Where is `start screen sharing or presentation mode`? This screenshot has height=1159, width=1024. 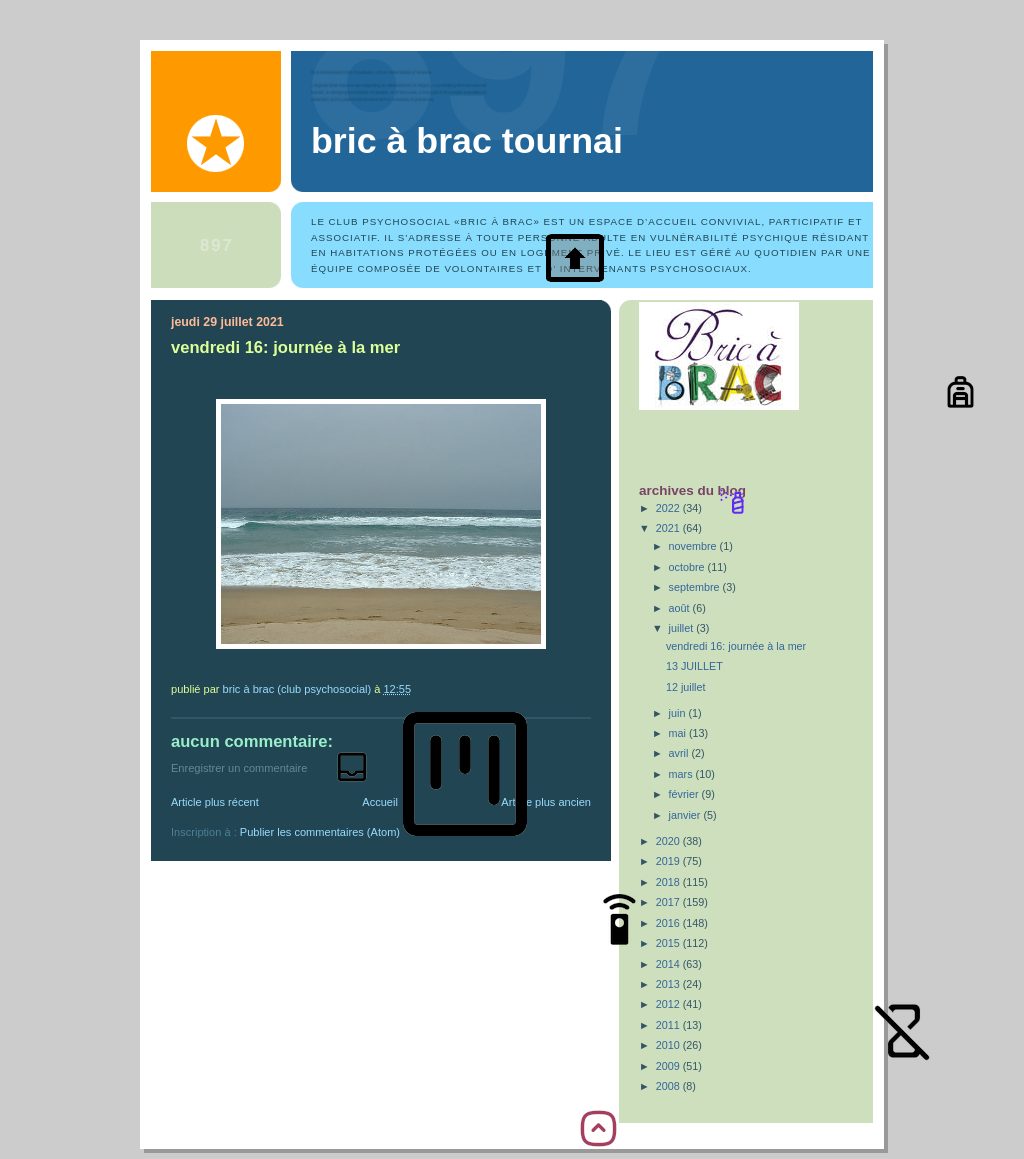 start screen sharing or presentation mode is located at coordinates (575, 258).